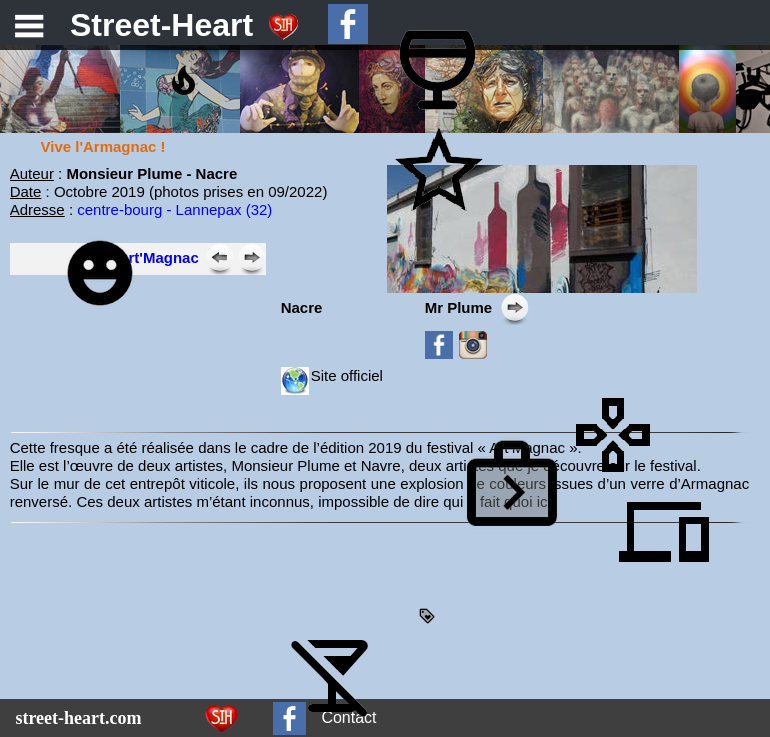  Describe the element at coordinates (332, 676) in the screenshot. I see `indicates an alcohol-free zone or no drinks allowed` at that location.